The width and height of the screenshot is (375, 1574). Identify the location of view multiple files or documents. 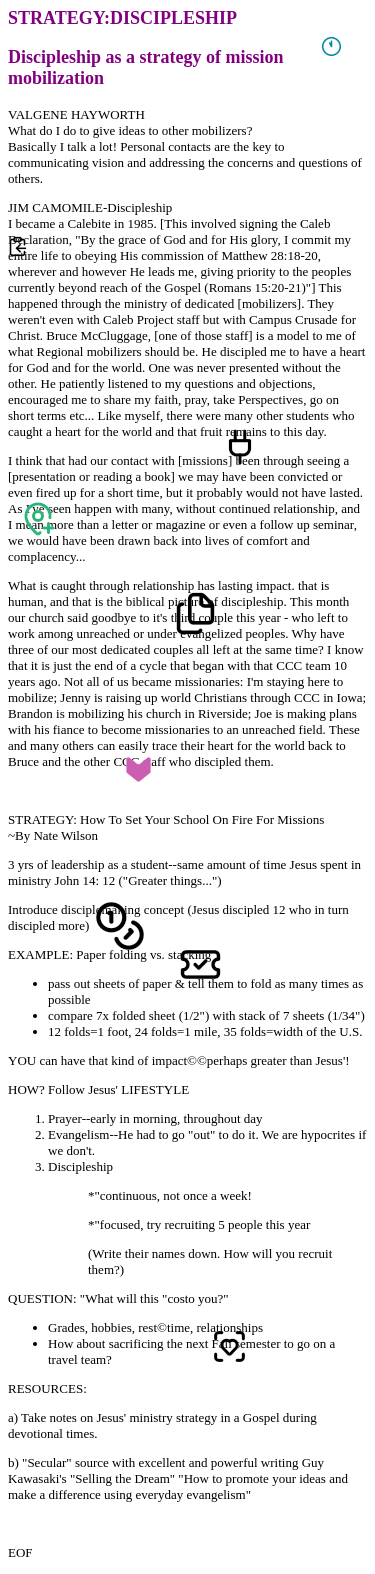
(195, 613).